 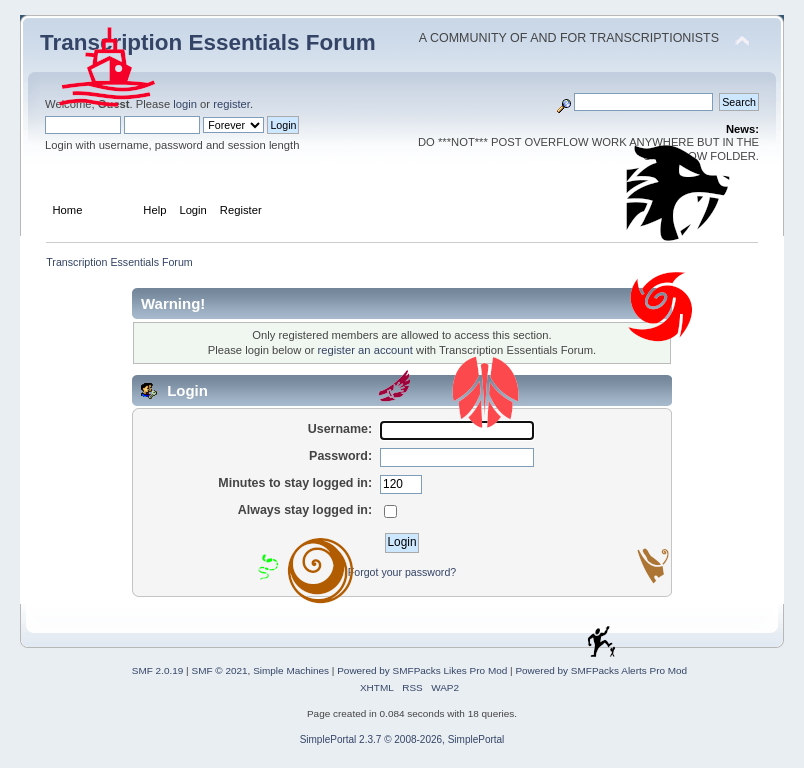 What do you see at coordinates (653, 566) in the screenshot?
I see `ancient Egyptian pschent double crown icon` at bounding box center [653, 566].